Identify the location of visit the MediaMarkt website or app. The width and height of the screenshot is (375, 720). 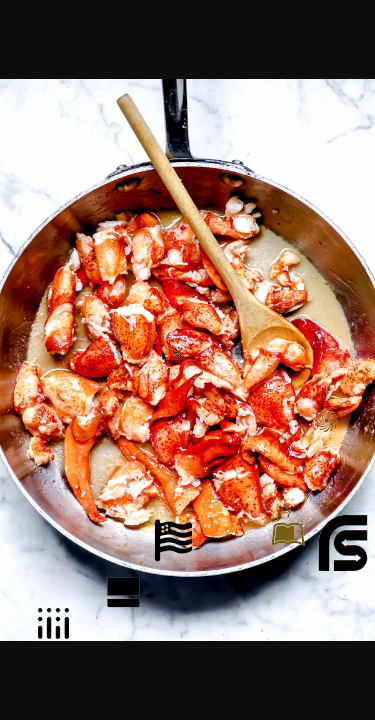
(326, 420).